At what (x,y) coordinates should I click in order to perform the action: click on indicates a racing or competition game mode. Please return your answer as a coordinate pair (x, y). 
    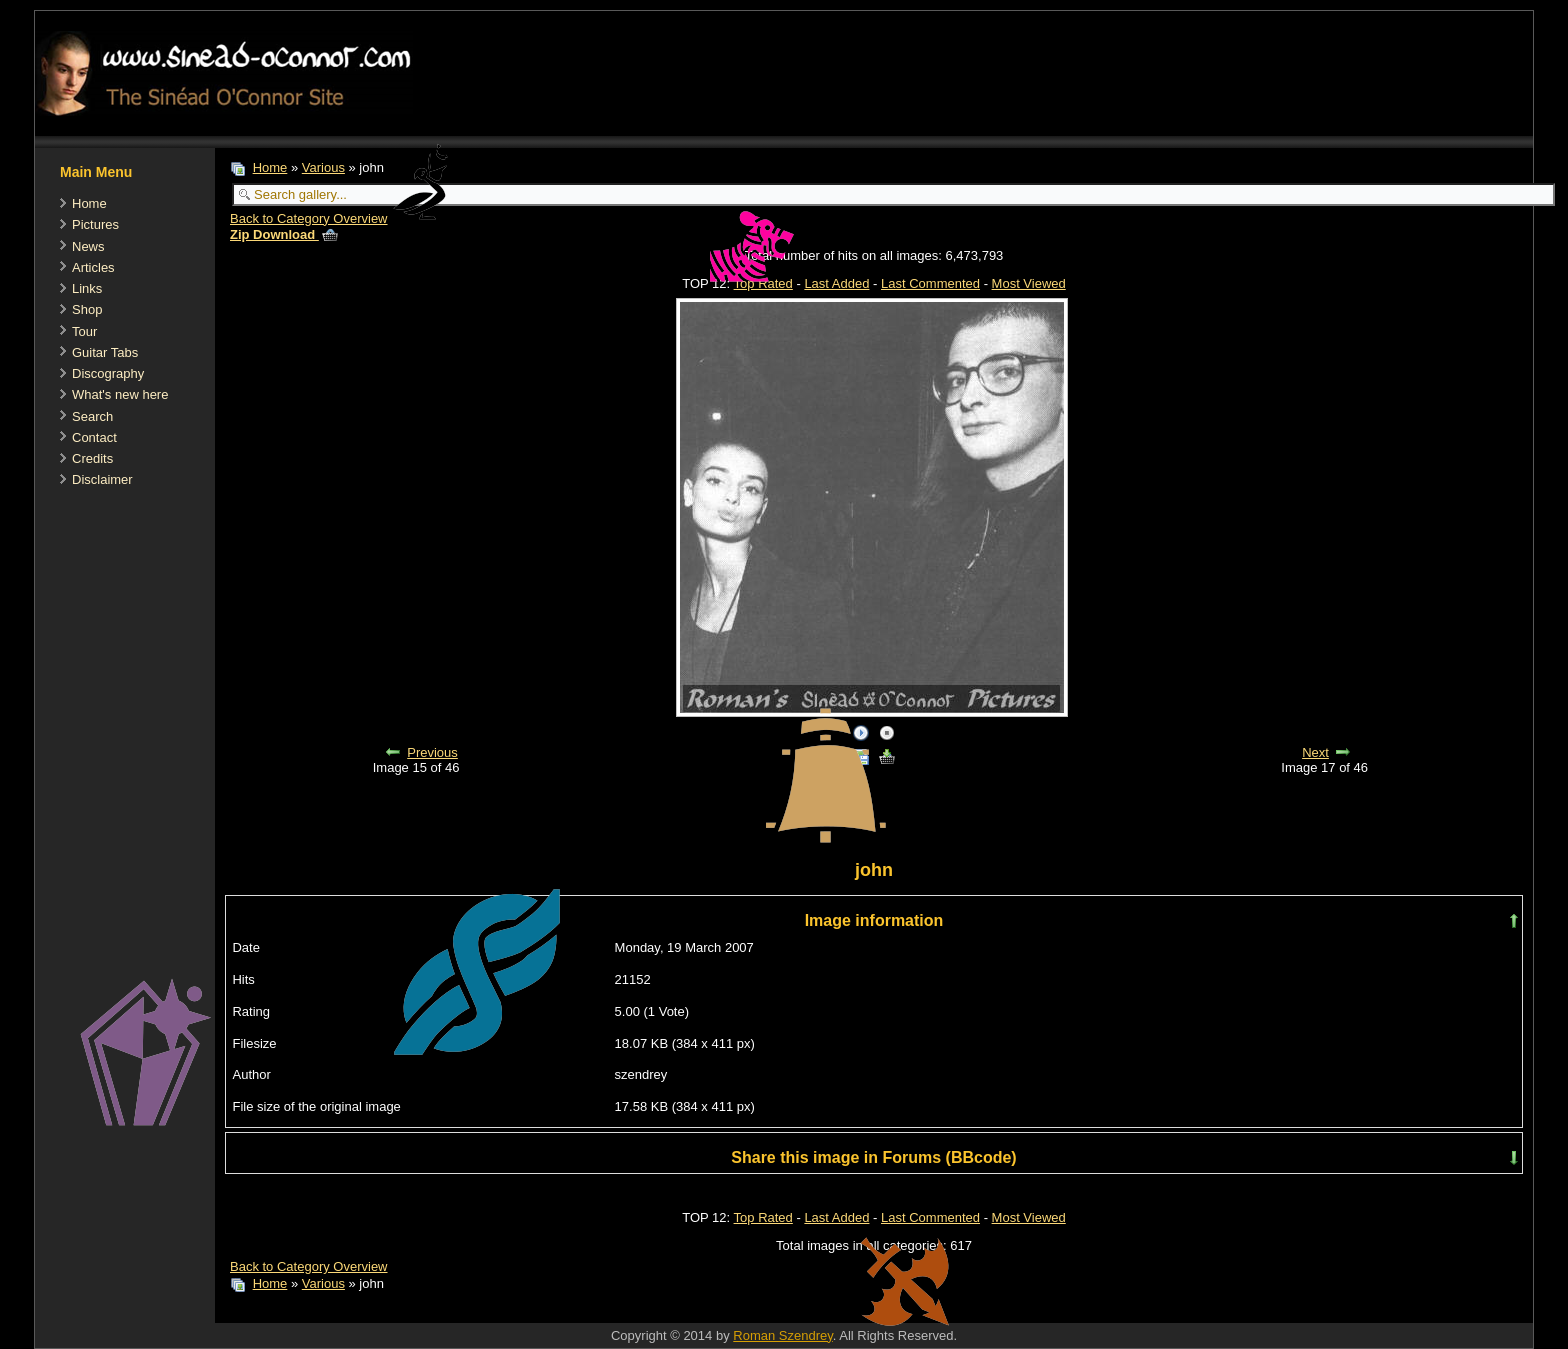
    Looking at the image, I should click on (139, 1052).